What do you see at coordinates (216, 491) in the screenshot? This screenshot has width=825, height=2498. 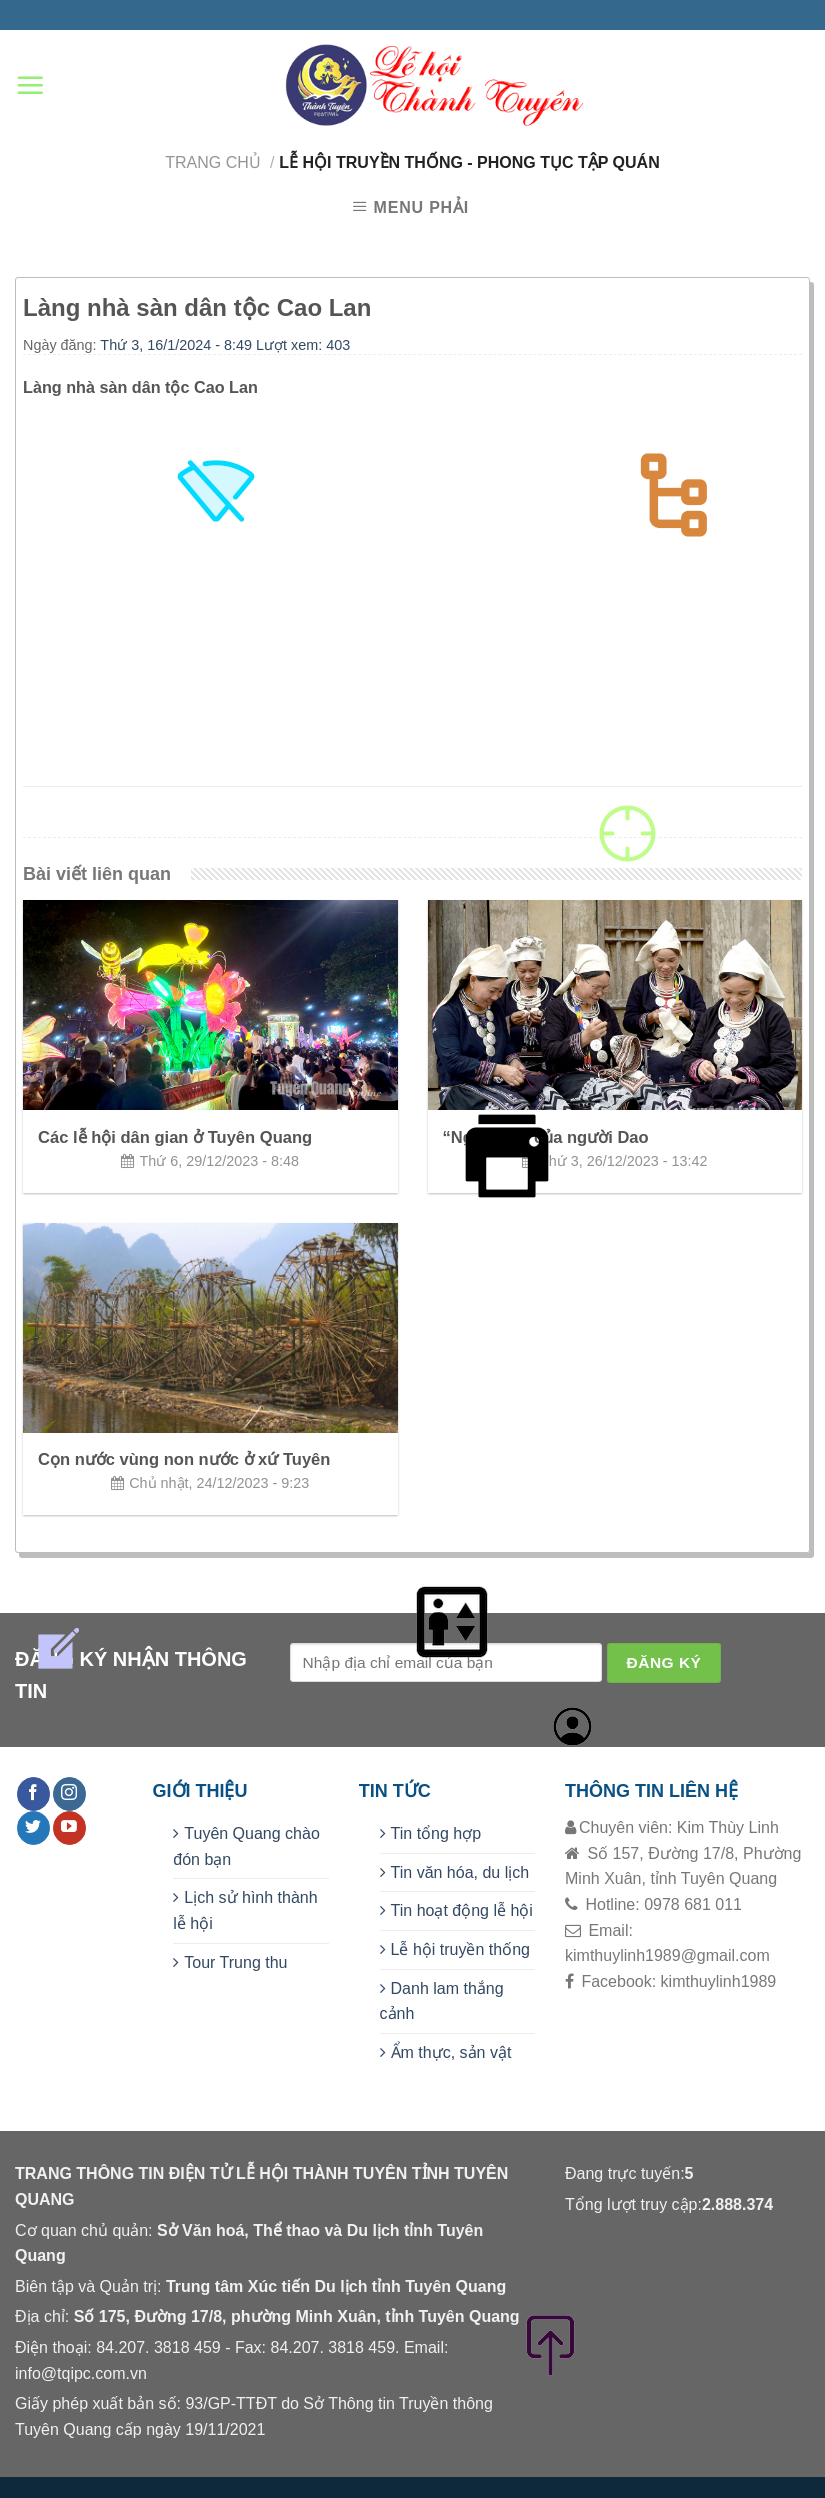 I see `indicates no wifi connection available` at bounding box center [216, 491].